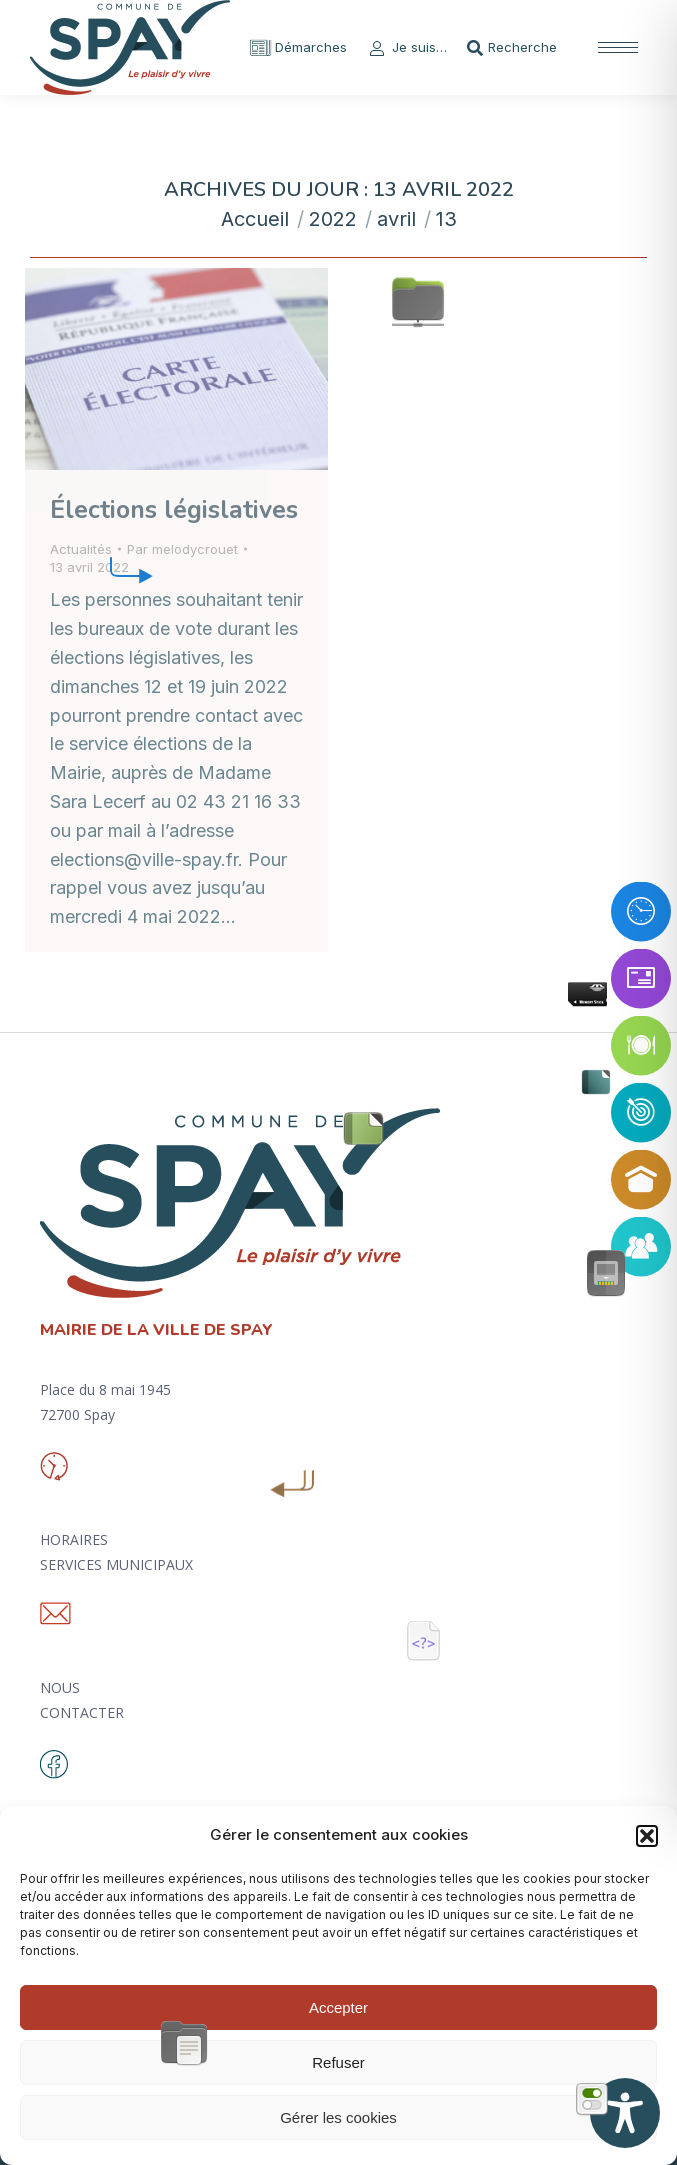  What do you see at coordinates (423, 1640) in the screenshot?
I see `indicates a PHP source code file` at bounding box center [423, 1640].